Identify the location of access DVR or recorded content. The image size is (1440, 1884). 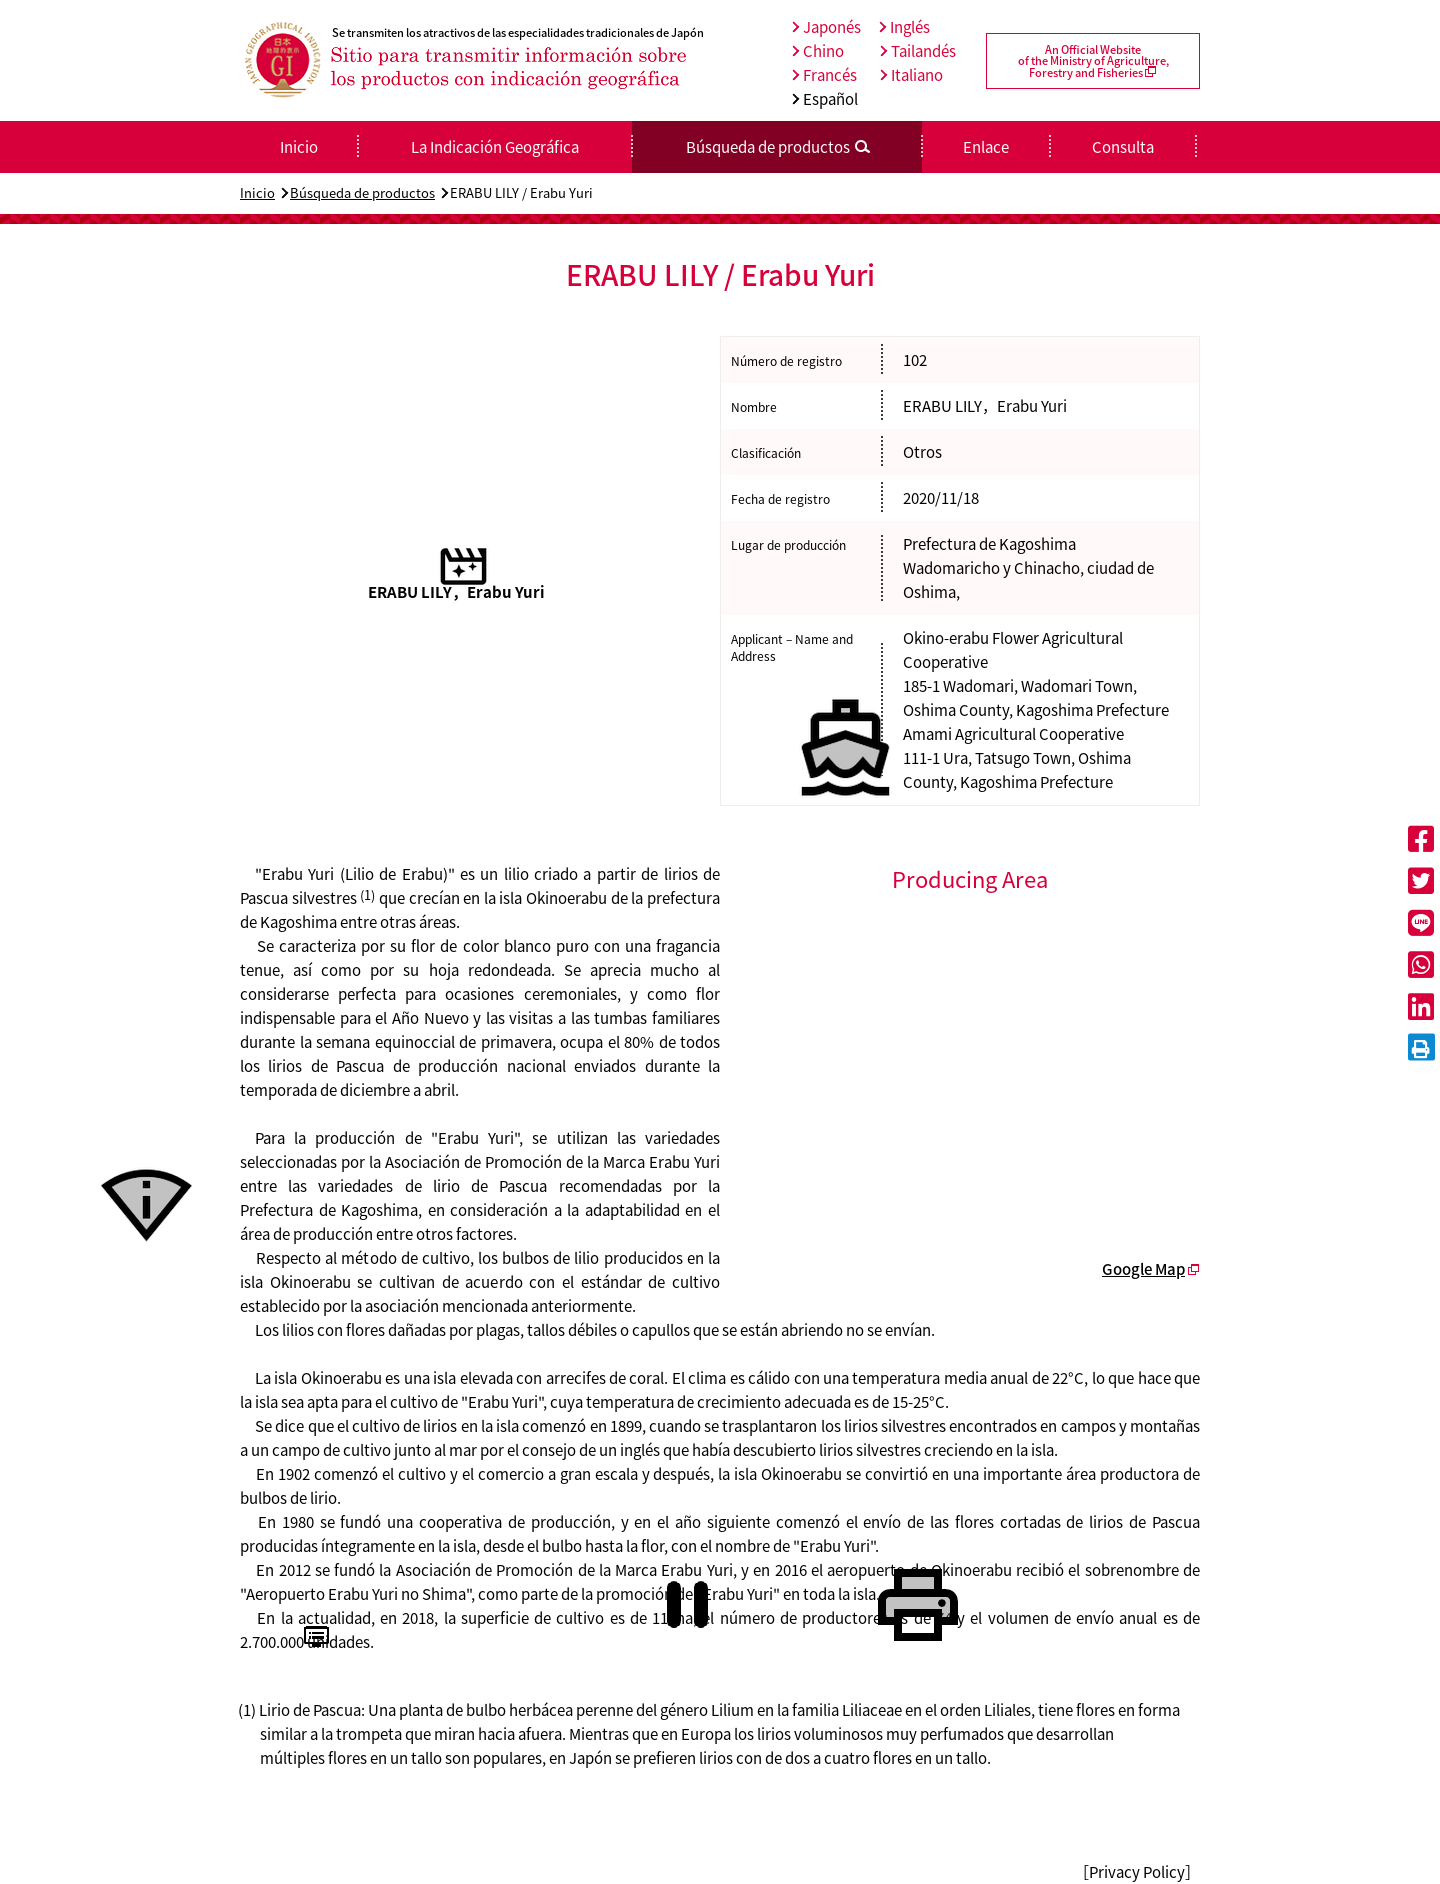
(316, 1636).